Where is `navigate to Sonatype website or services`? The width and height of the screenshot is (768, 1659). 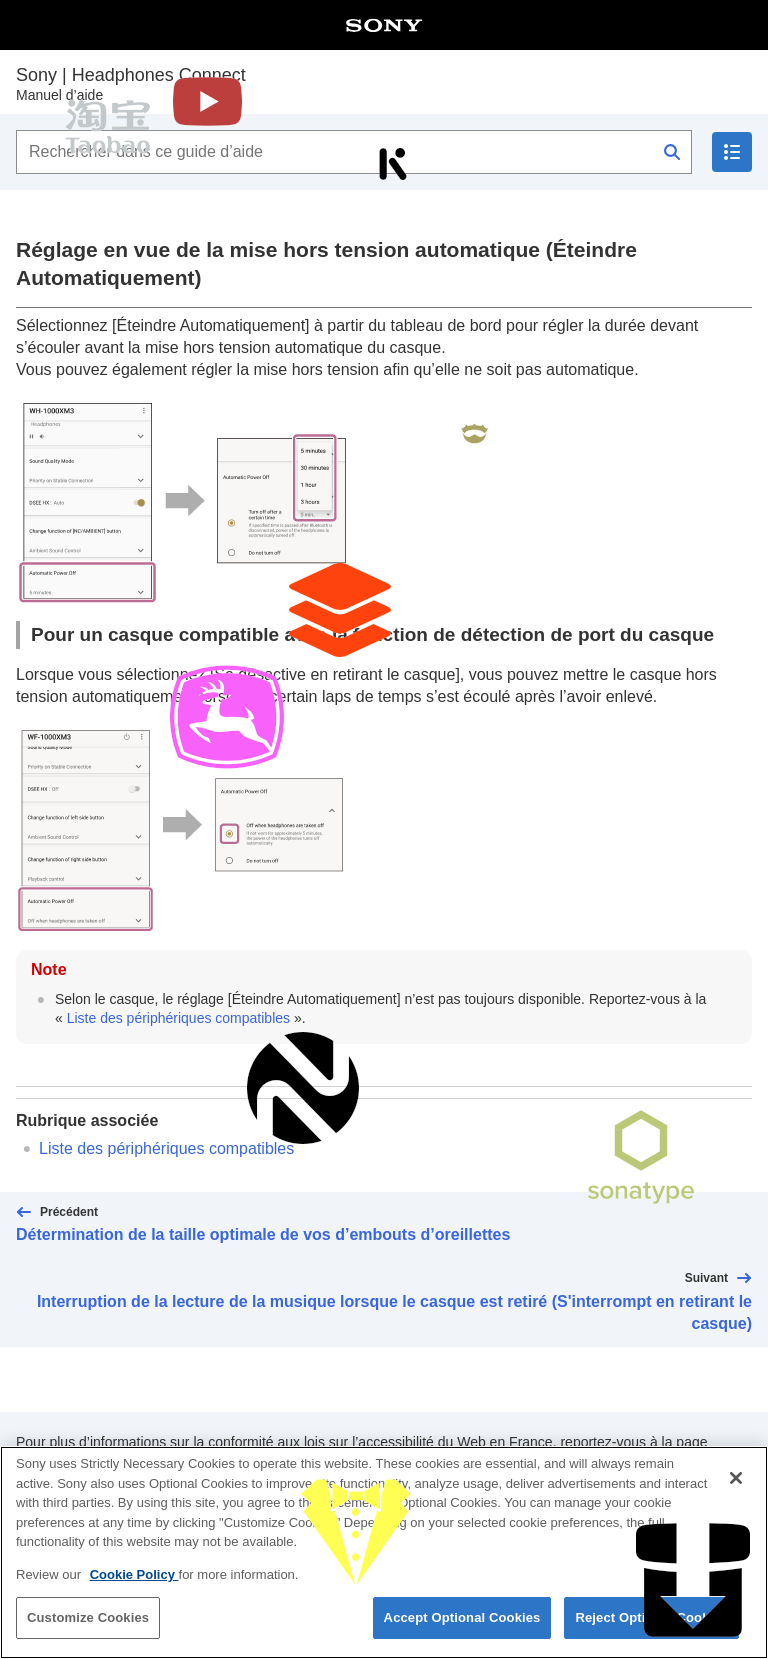 navigate to Sonatype website or services is located at coordinates (641, 1157).